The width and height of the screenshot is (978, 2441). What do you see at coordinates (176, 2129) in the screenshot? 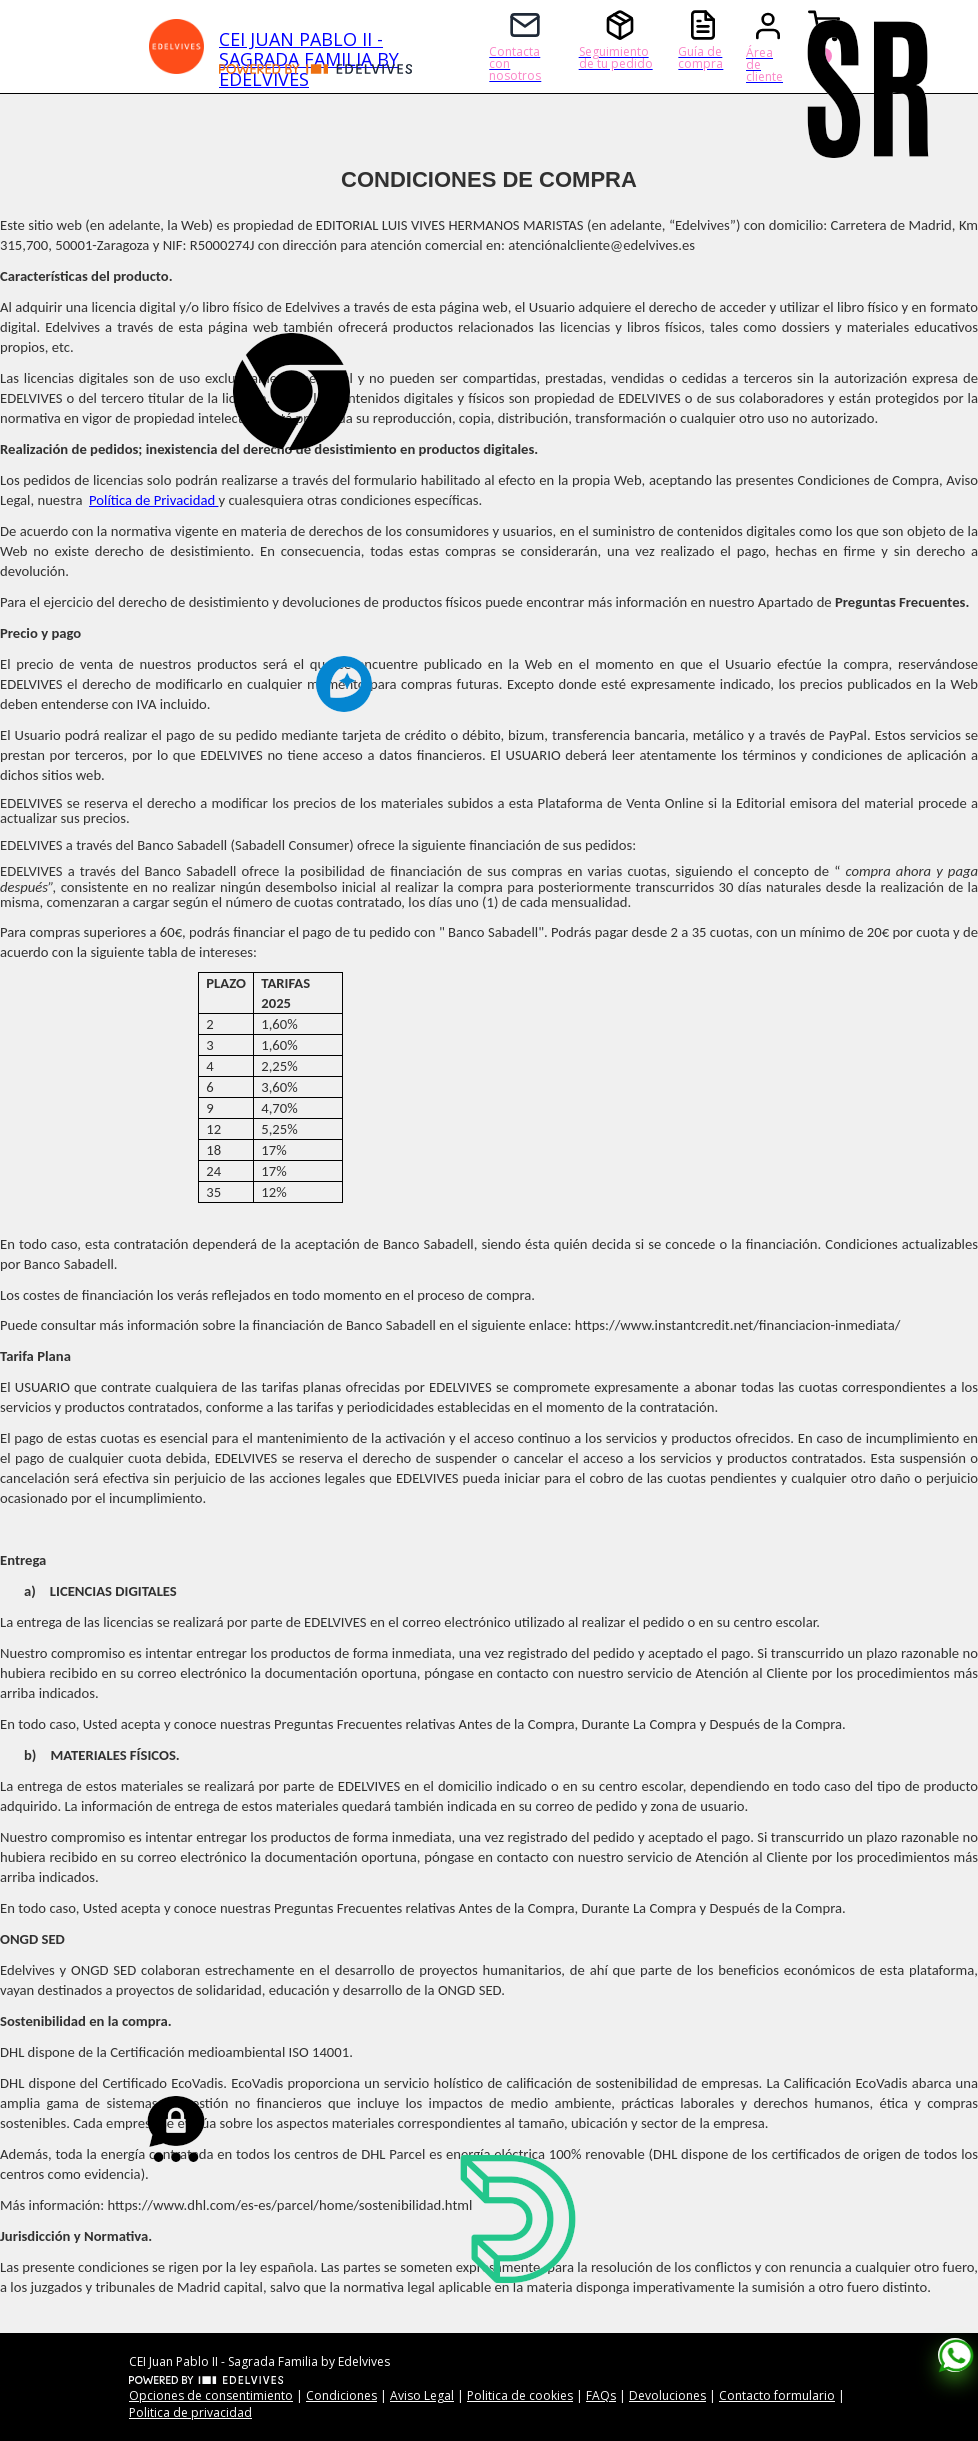
I see `open Threema secure messaging app` at bounding box center [176, 2129].